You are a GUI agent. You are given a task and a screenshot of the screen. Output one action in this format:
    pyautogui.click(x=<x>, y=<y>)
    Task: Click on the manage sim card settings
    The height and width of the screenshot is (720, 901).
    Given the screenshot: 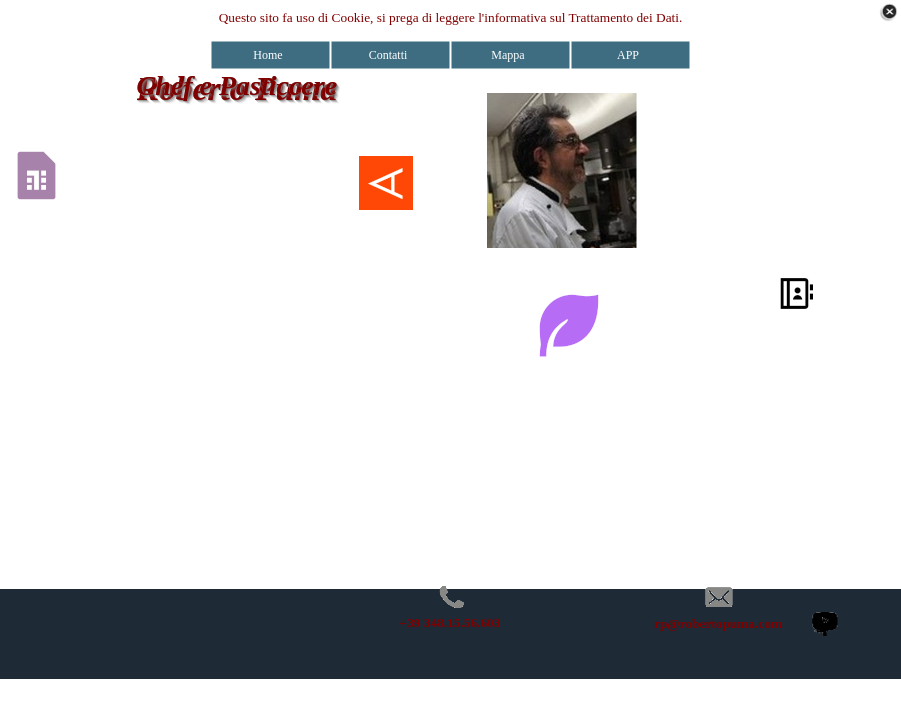 What is the action you would take?
    pyautogui.click(x=36, y=175)
    